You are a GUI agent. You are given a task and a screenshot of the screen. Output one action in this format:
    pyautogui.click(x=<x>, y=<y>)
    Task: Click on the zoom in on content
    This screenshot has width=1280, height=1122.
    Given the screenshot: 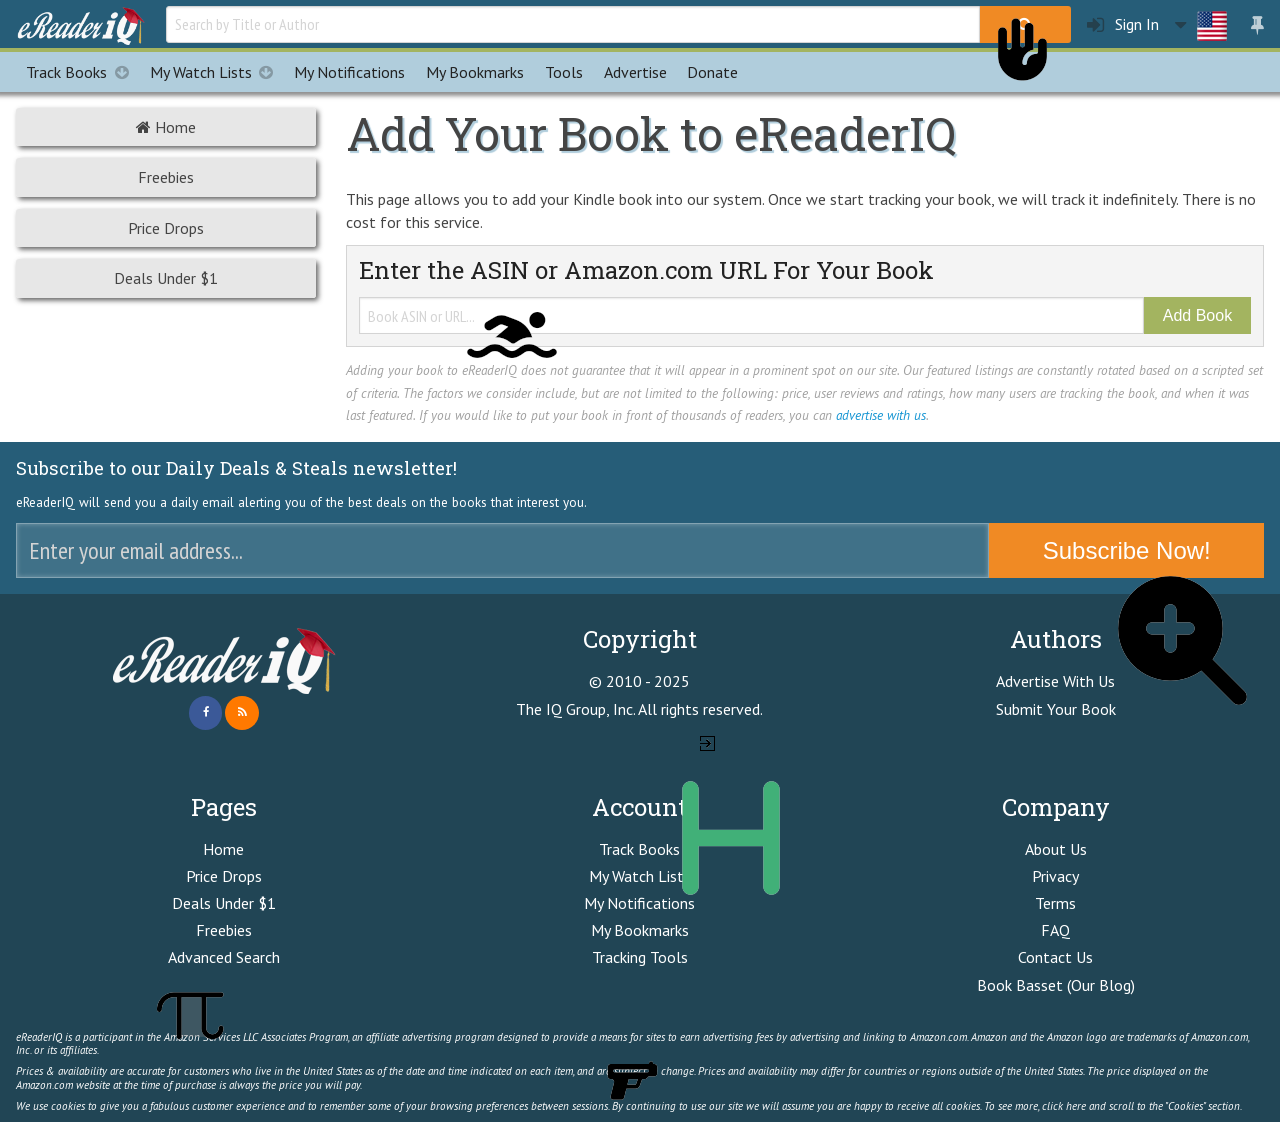 What is the action you would take?
    pyautogui.click(x=1182, y=640)
    